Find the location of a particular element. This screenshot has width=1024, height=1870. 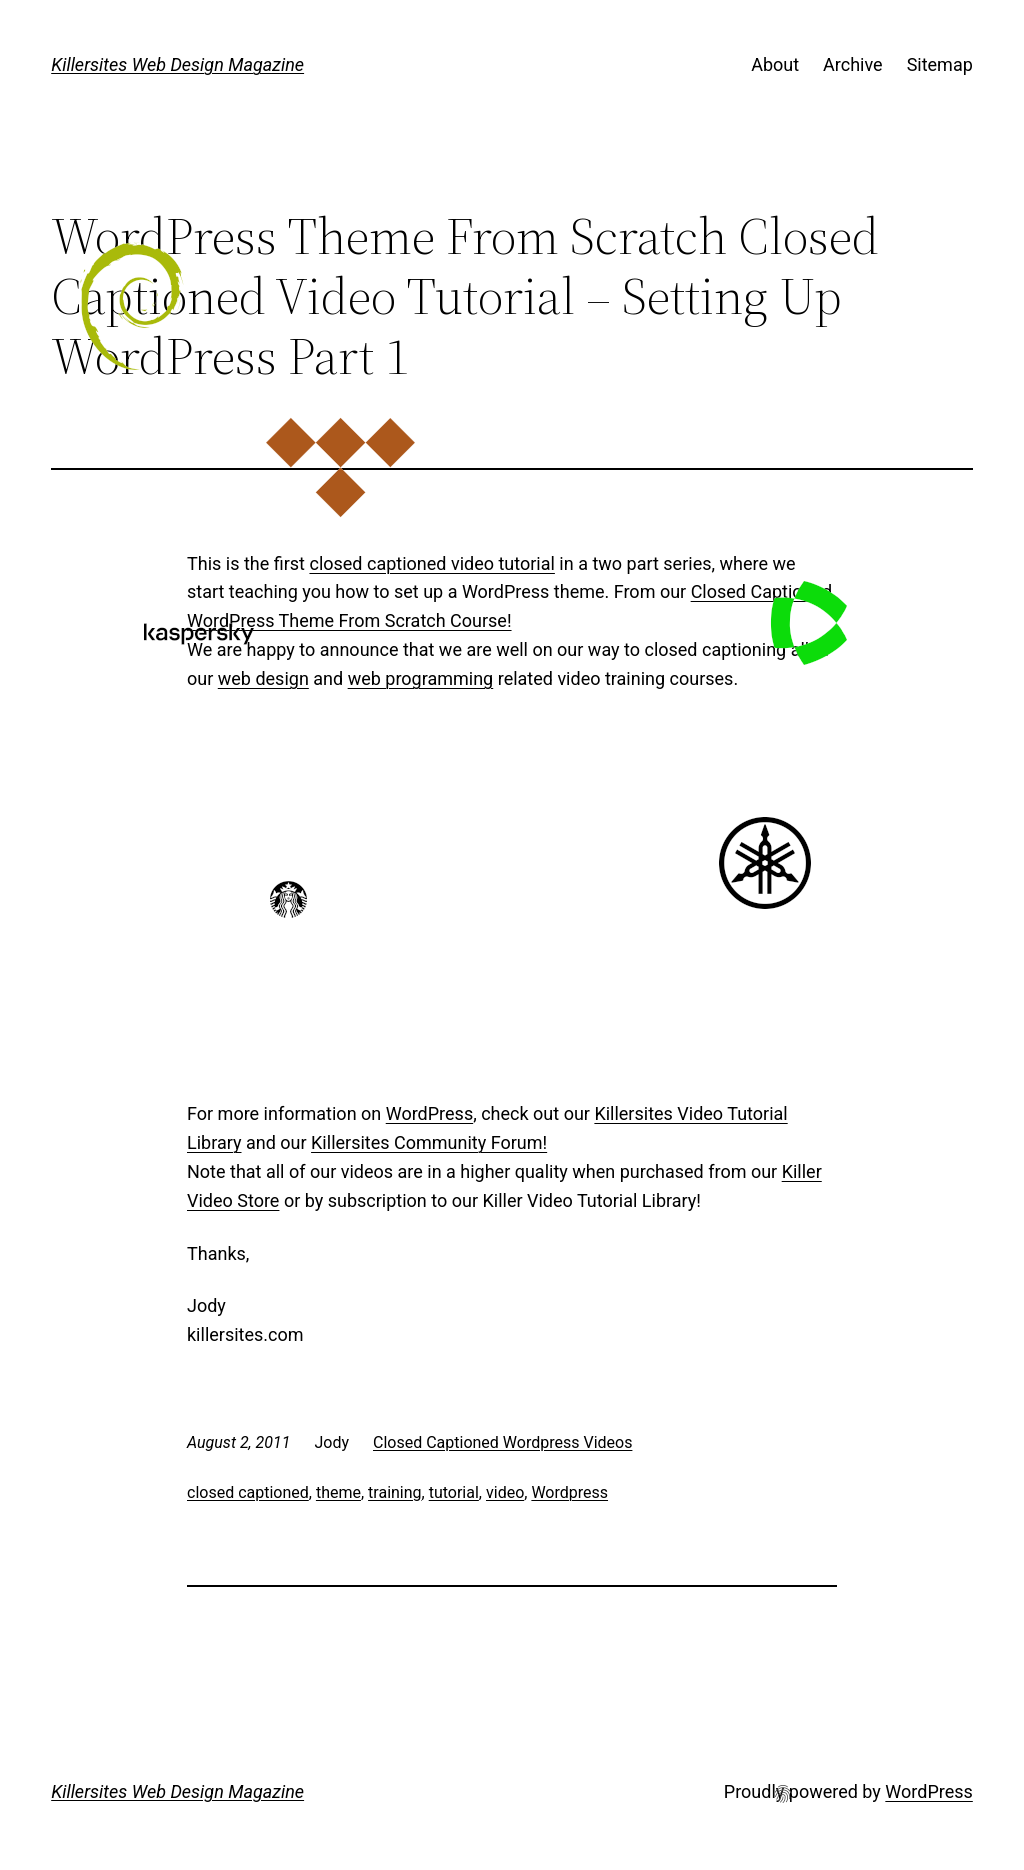

open tidal music streaming app is located at coordinates (340, 467).